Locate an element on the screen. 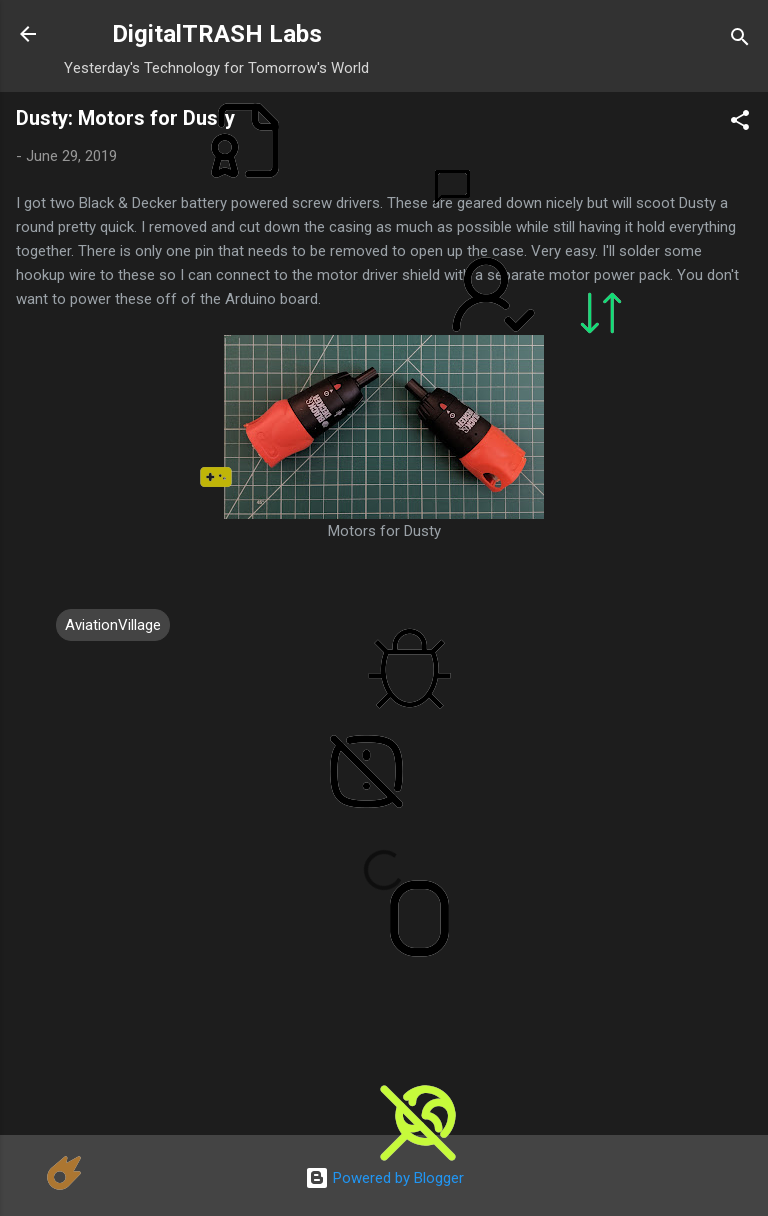 This screenshot has width=768, height=1216. open a new chat or message is located at coordinates (452, 187).